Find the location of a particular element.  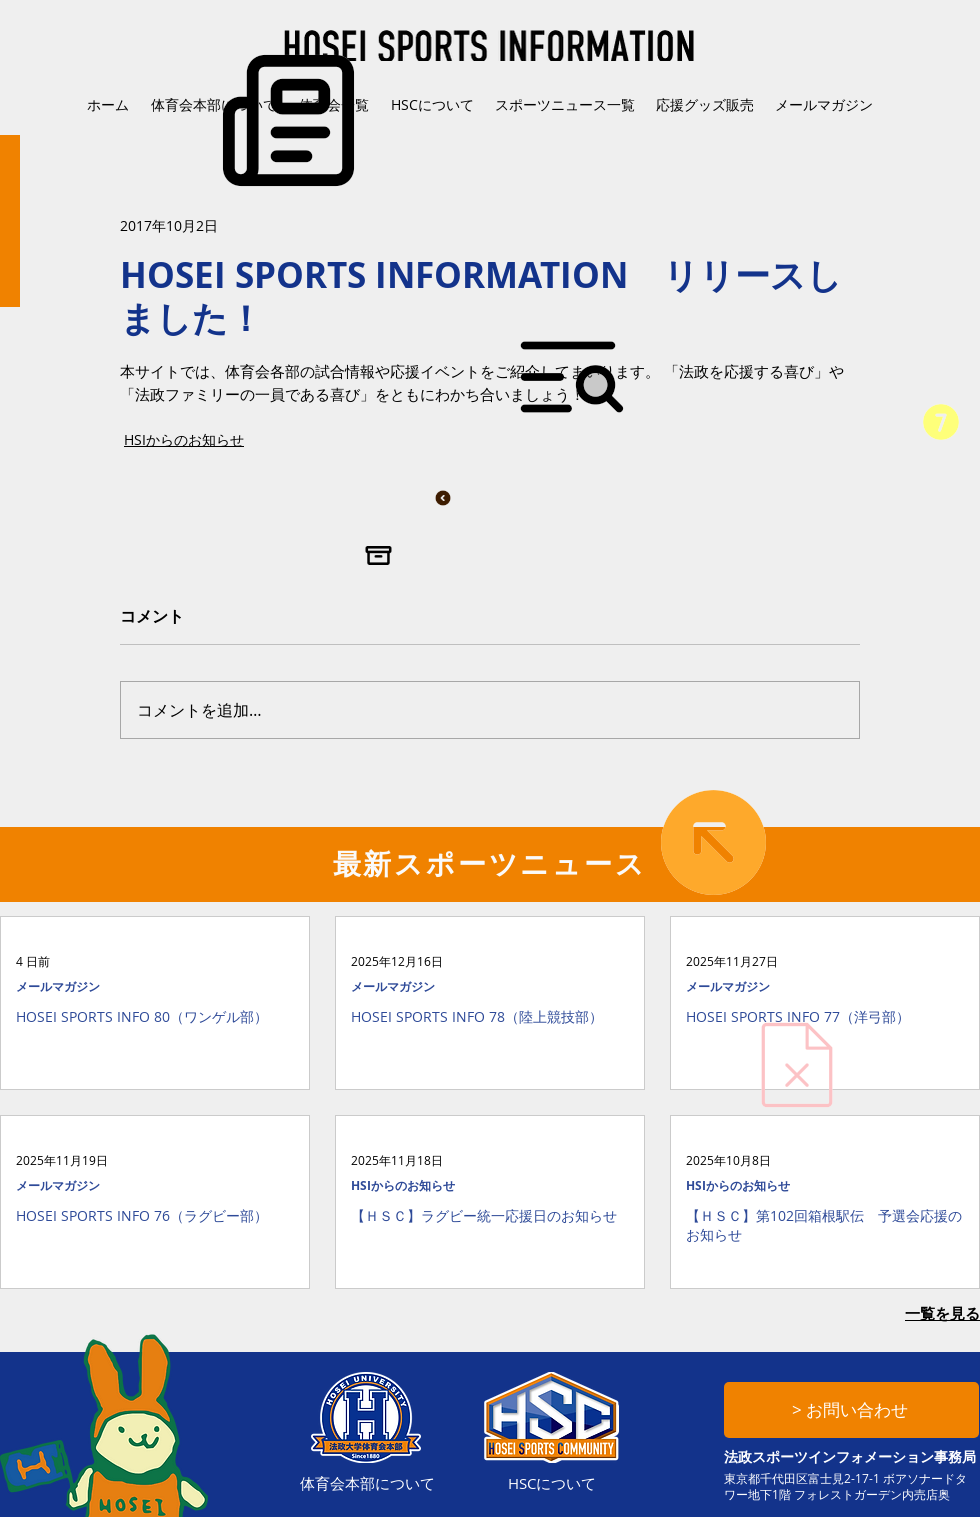

delete or remove a file is located at coordinates (797, 1065).